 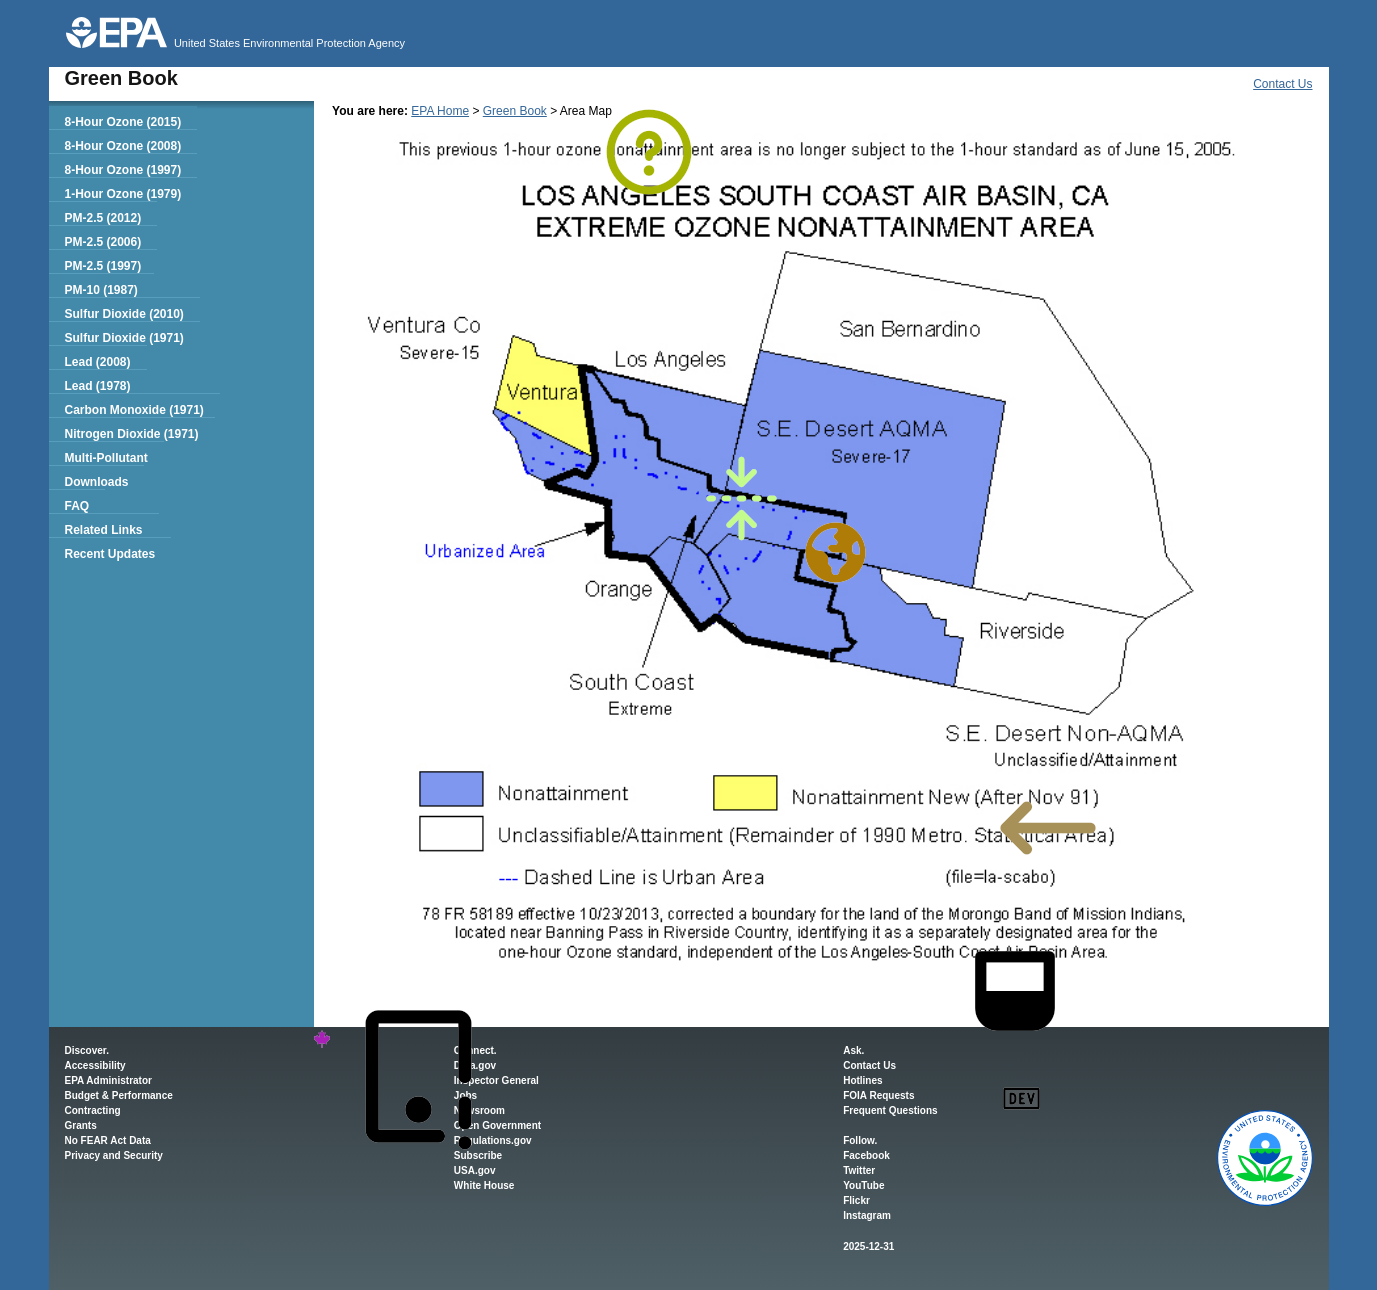 I want to click on go back to the previous page, so click(x=1048, y=828).